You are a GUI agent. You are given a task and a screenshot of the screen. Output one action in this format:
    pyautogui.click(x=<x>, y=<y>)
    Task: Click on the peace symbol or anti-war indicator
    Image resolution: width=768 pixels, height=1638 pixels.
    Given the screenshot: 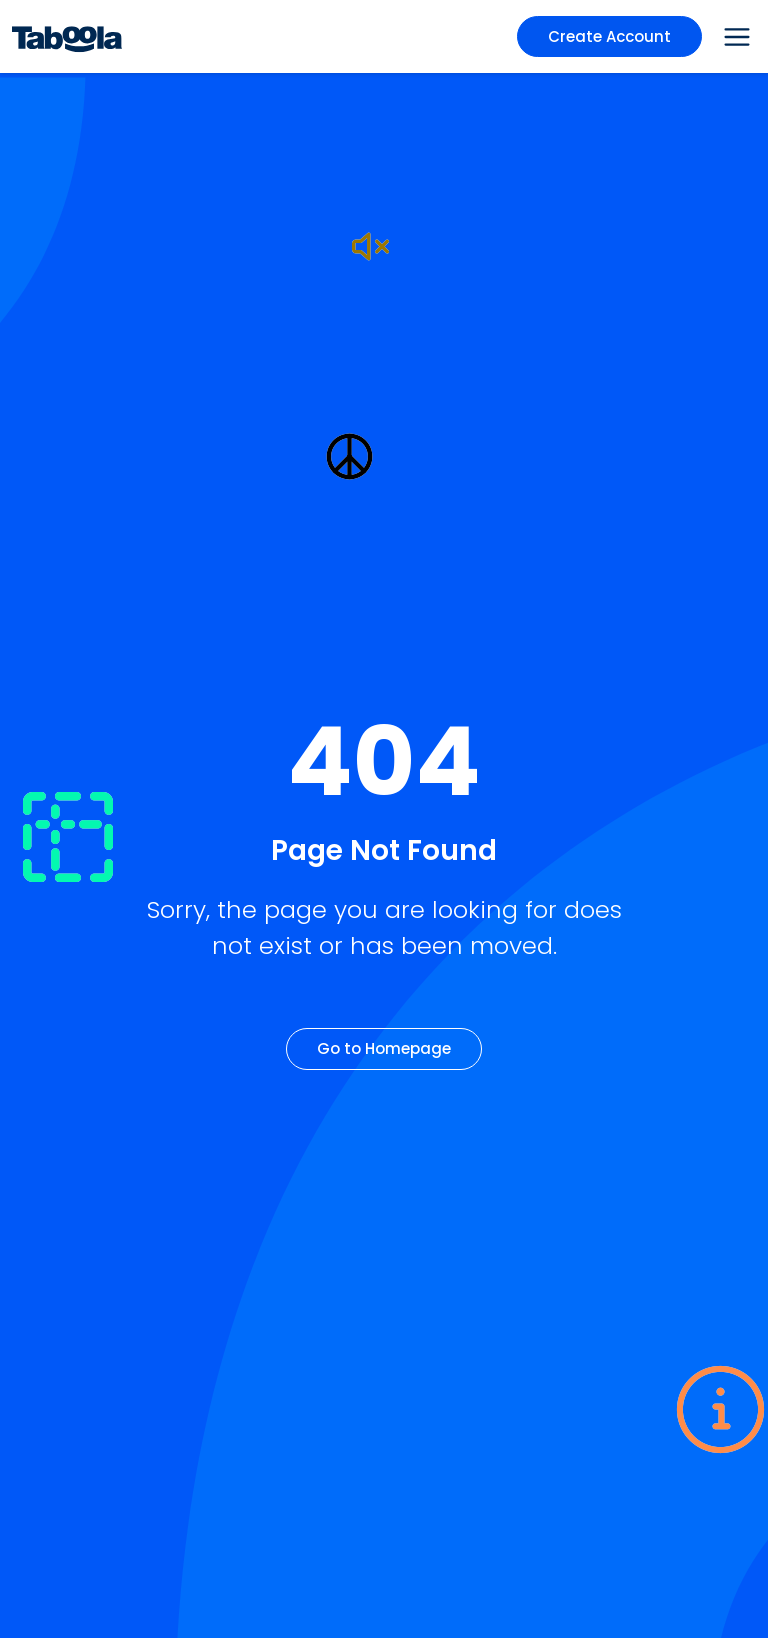 What is the action you would take?
    pyautogui.click(x=349, y=456)
    